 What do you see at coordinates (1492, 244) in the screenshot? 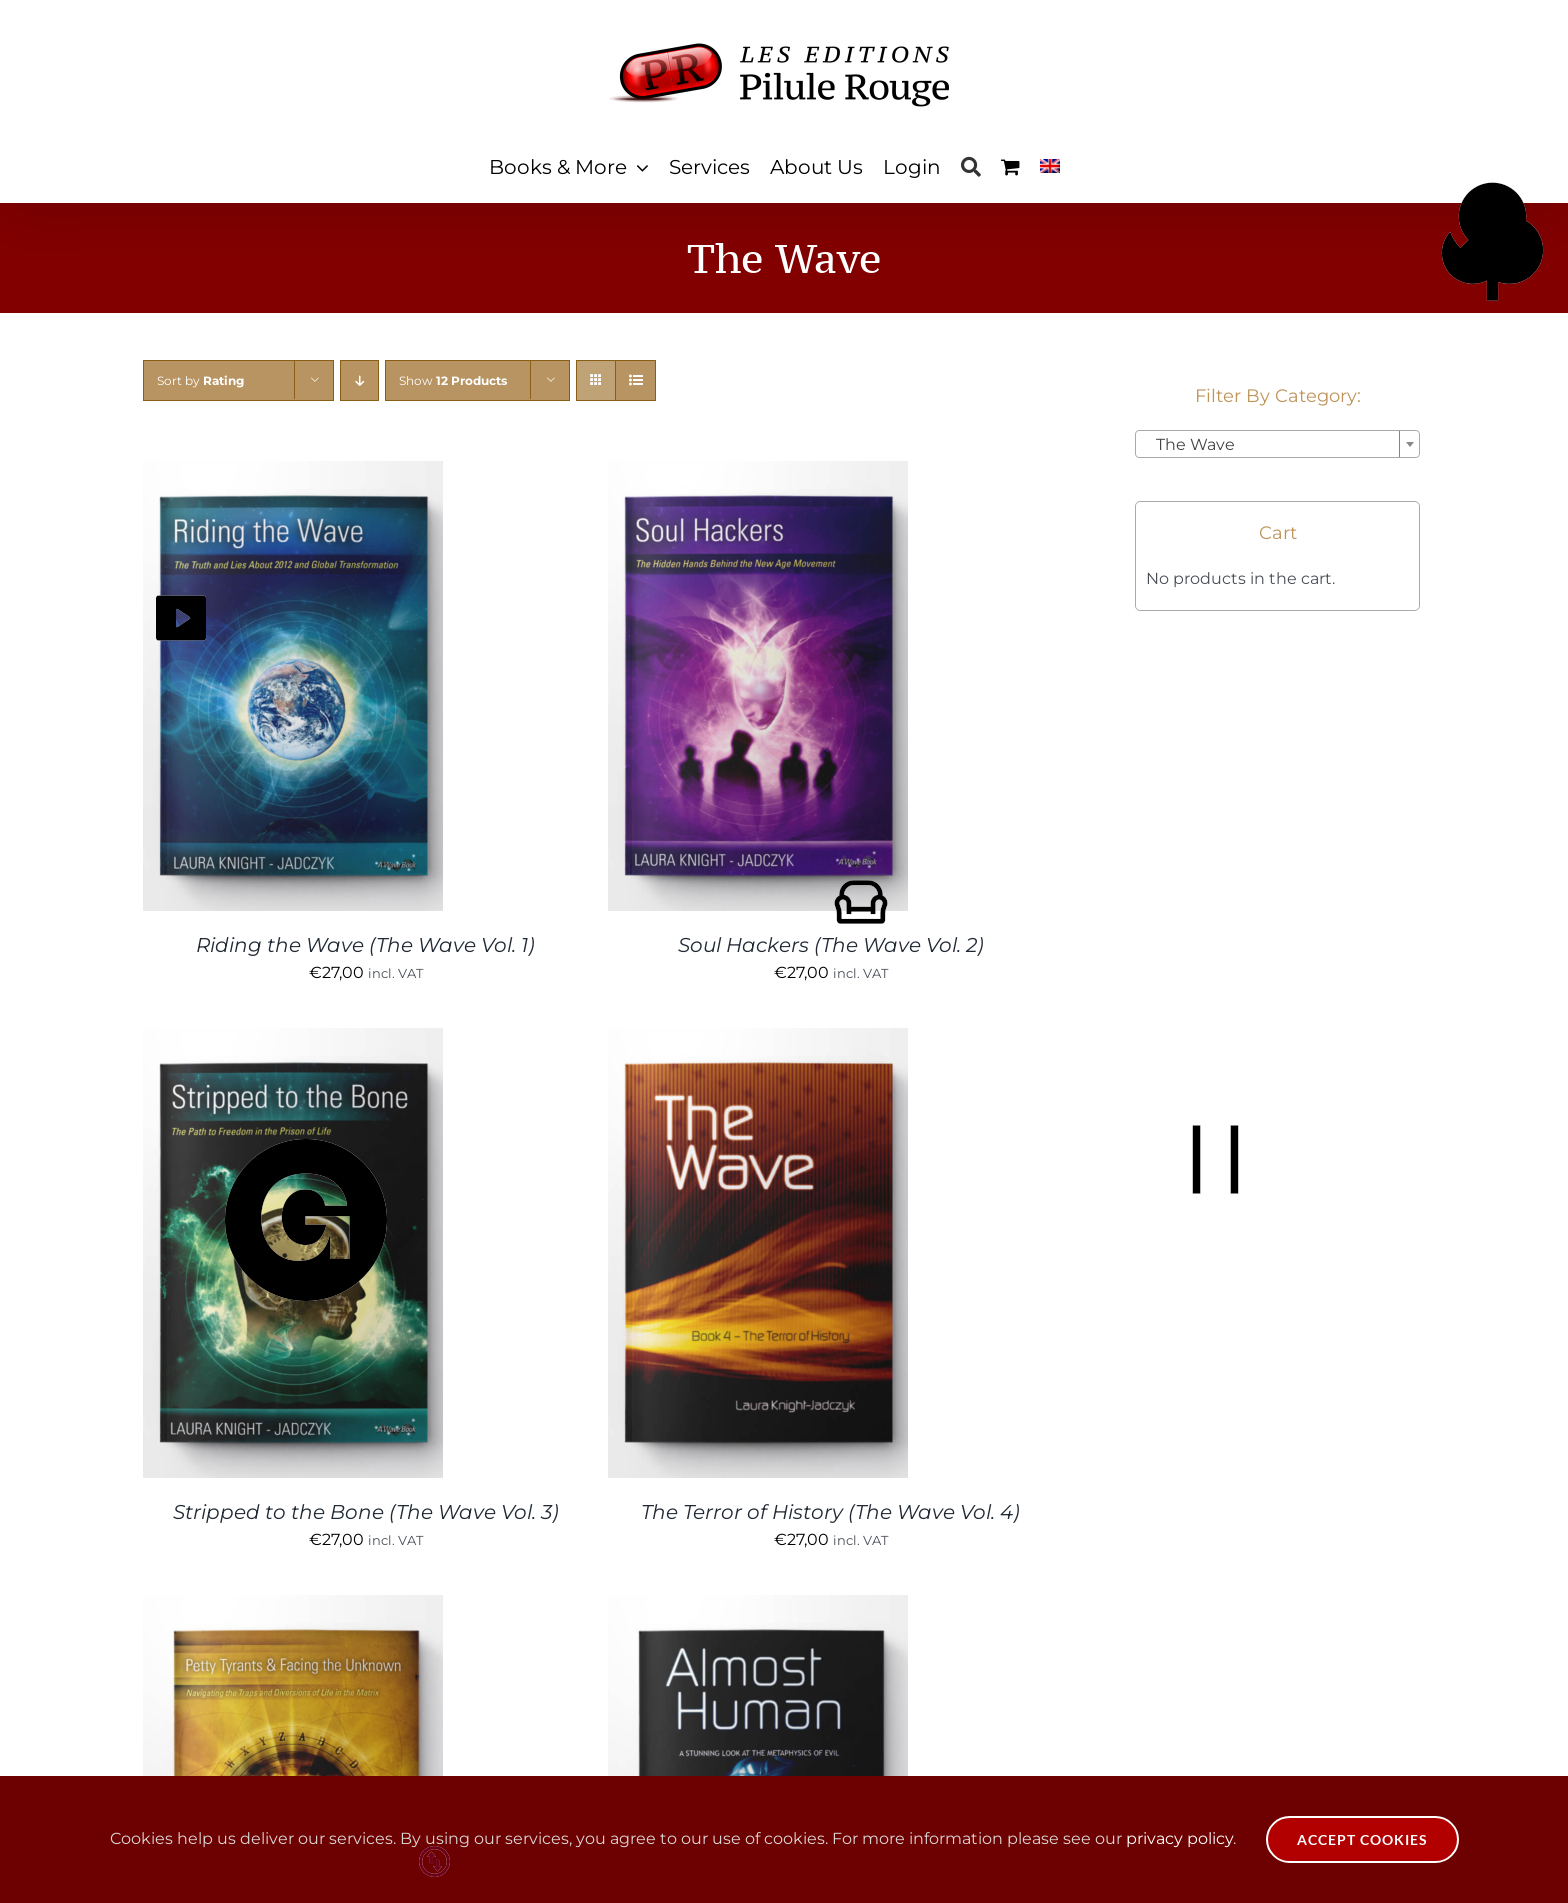
I see `access nature or environmental settings` at bounding box center [1492, 244].